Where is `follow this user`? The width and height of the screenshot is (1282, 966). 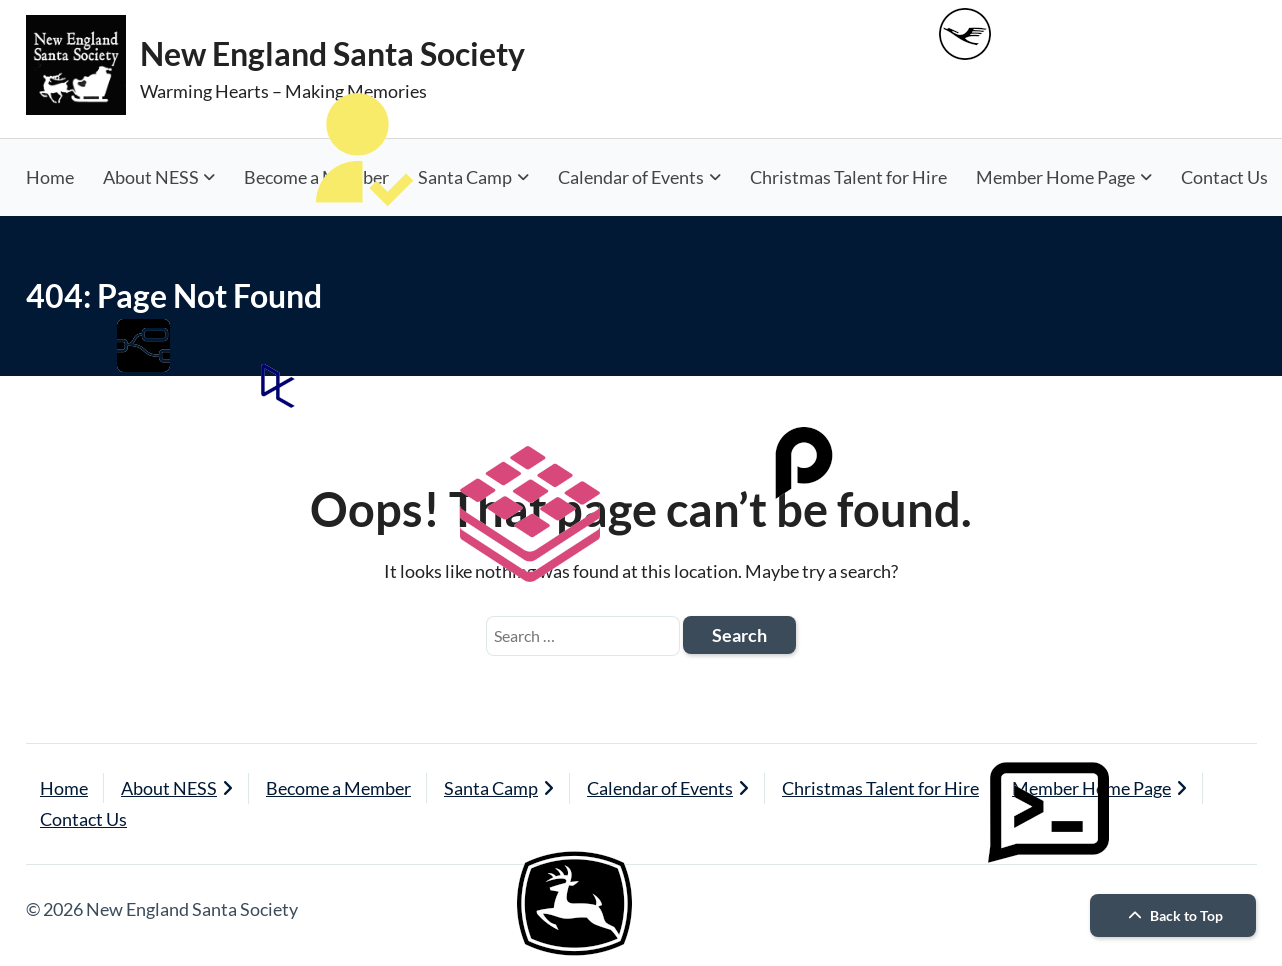
follow this user is located at coordinates (357, 150).